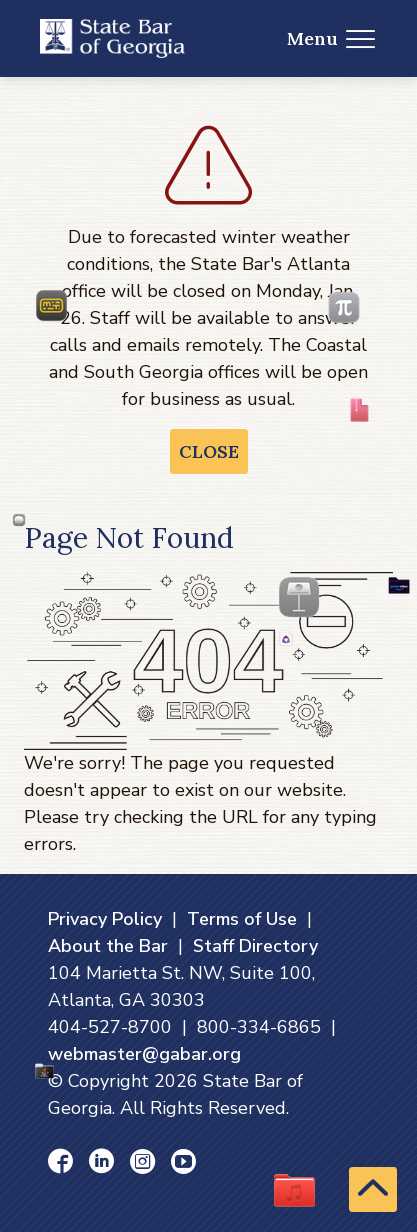 Image resolution: width=417 pixels, height=1232 pixels. Describe the element at coordinates (286, 638) in the screenshot. I see `meson build system configuration file` at that location.